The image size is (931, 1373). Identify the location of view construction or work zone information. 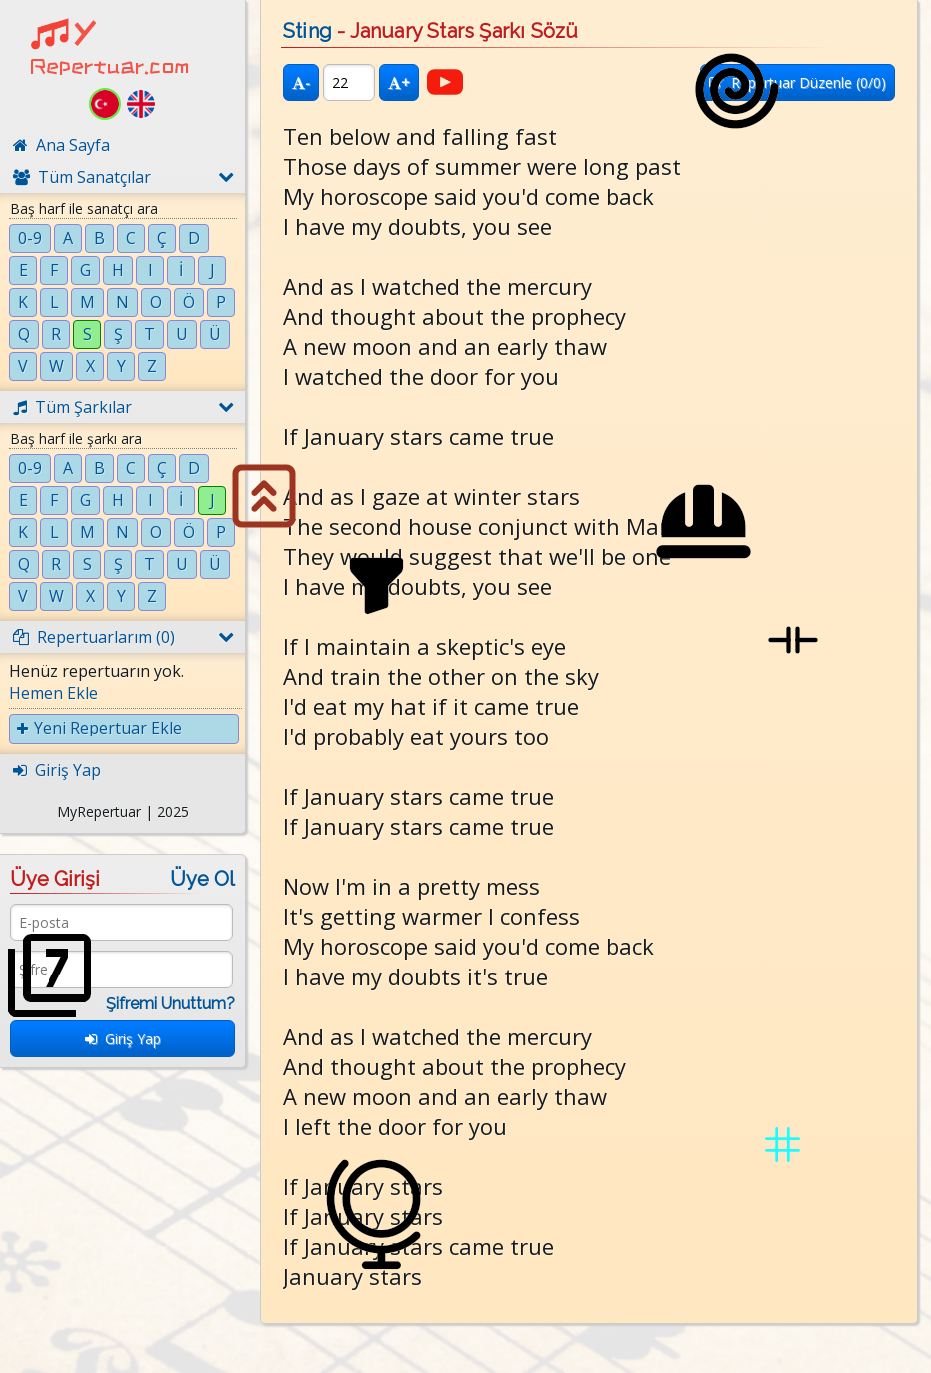
(703, 521).